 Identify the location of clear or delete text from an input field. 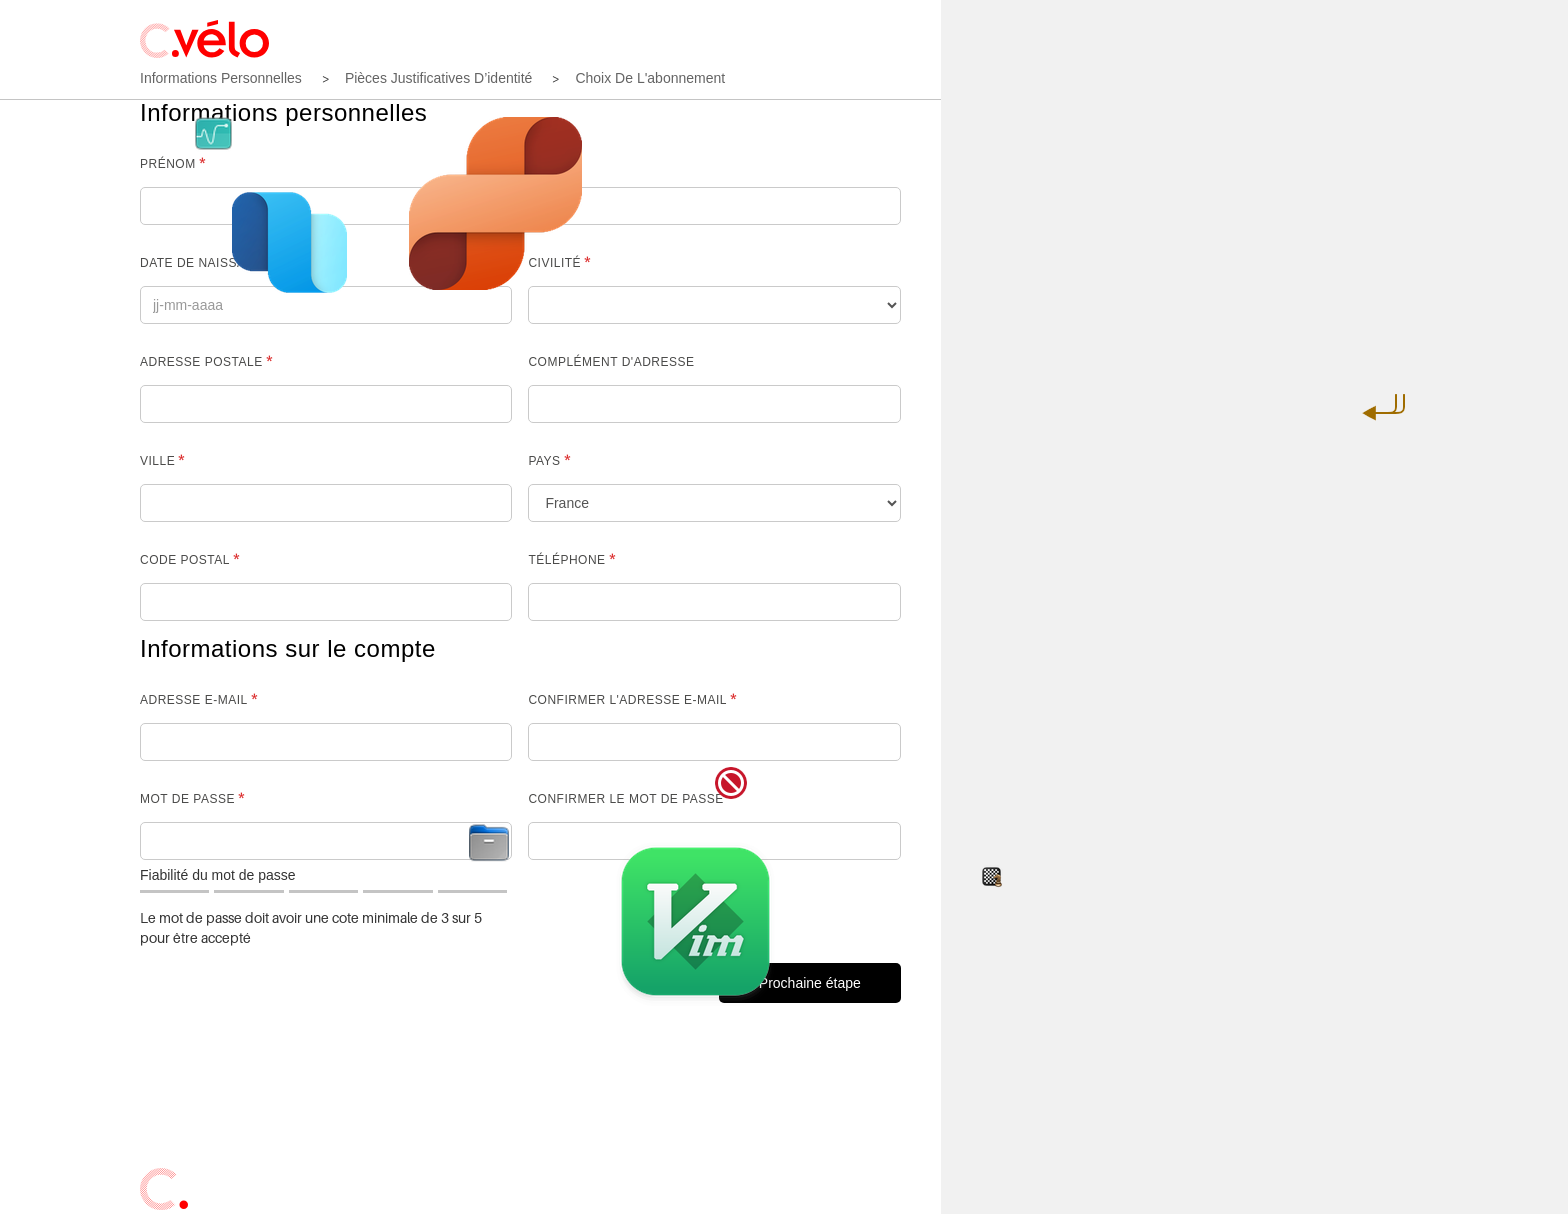
(731, 783).